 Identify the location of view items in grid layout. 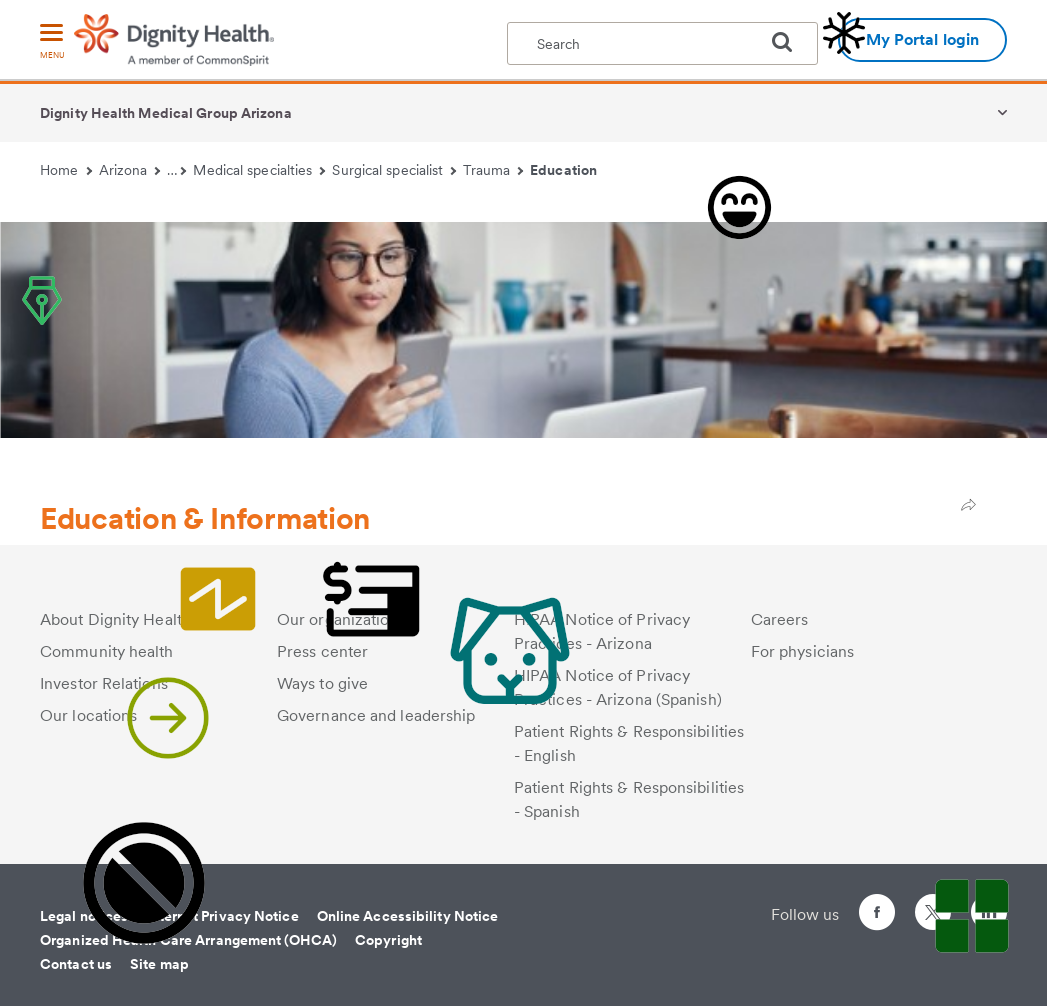
(972, 916).